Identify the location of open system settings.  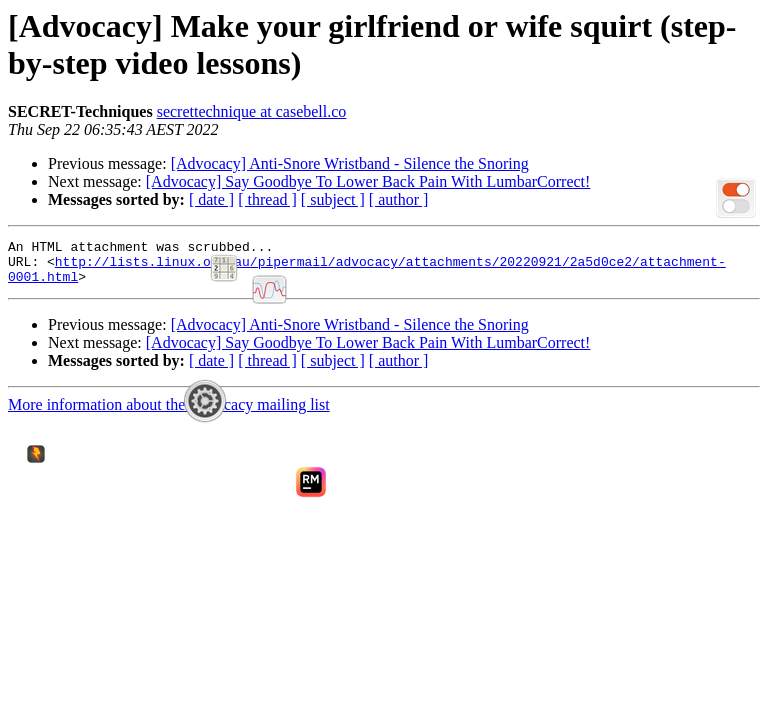
(205, 401).